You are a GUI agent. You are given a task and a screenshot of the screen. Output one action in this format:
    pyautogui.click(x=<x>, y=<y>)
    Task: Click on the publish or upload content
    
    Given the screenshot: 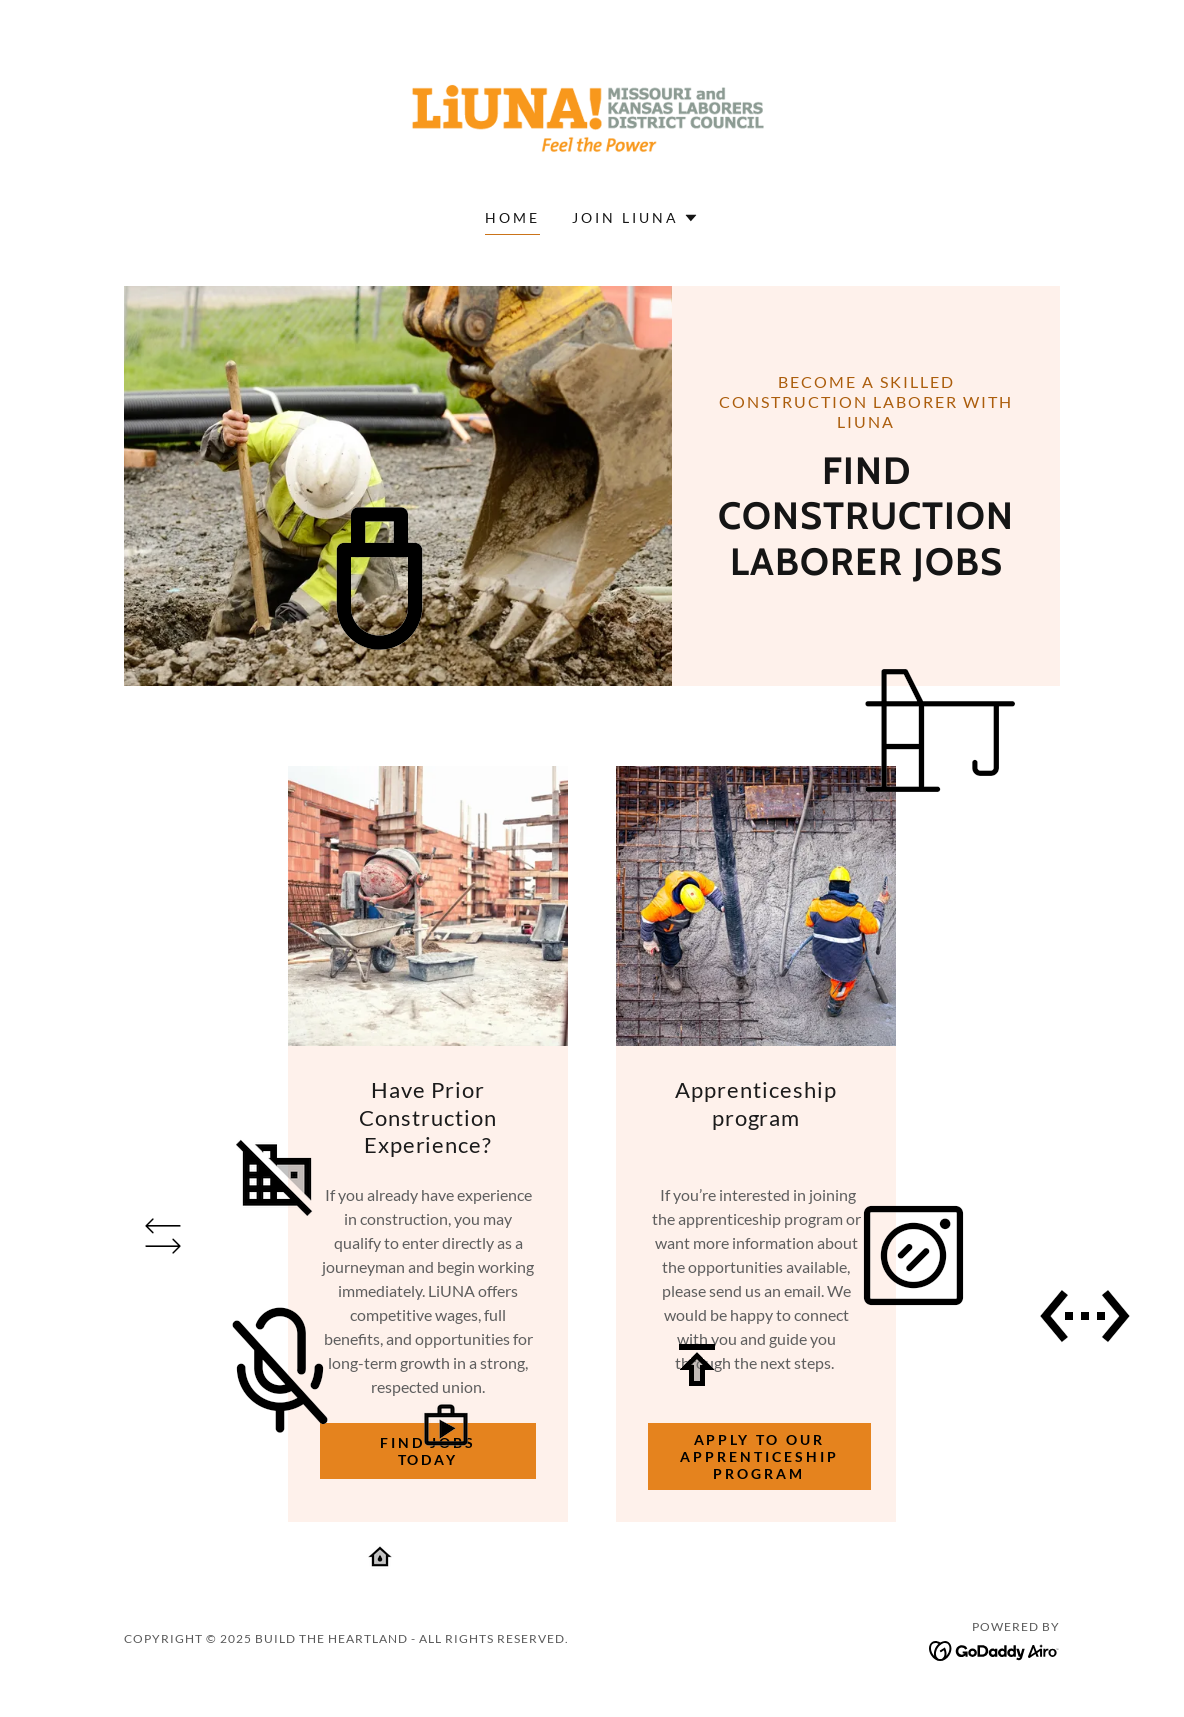 What is the action you would take?
    pyautogui.click(x=697, y=1365)
    